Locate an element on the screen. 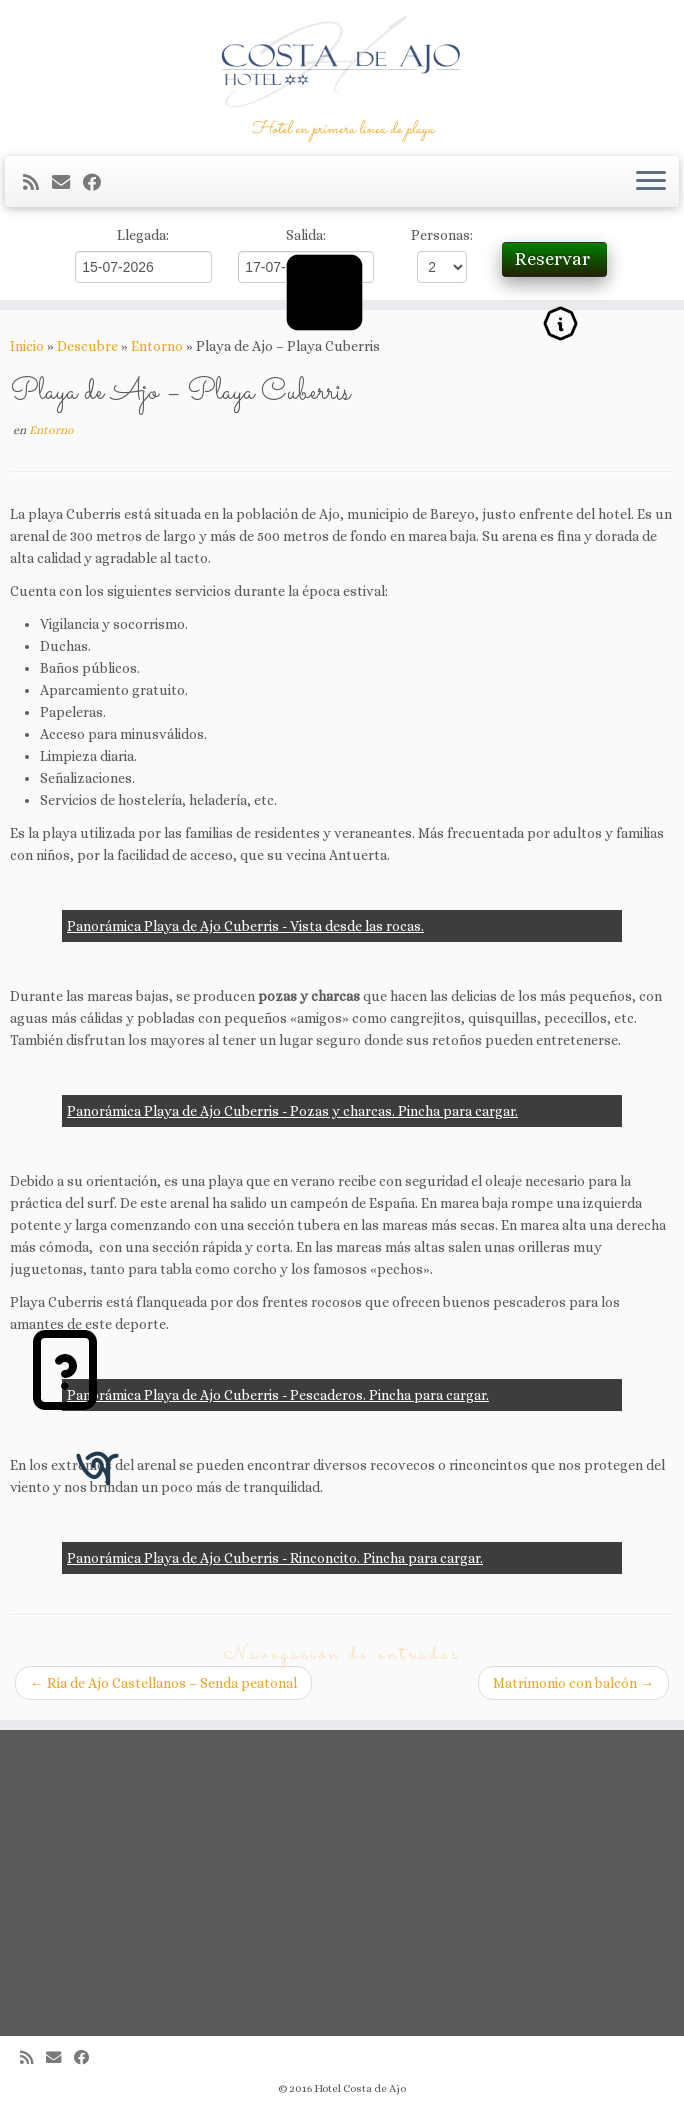  view more information or details is located at coordinates (560, 323).